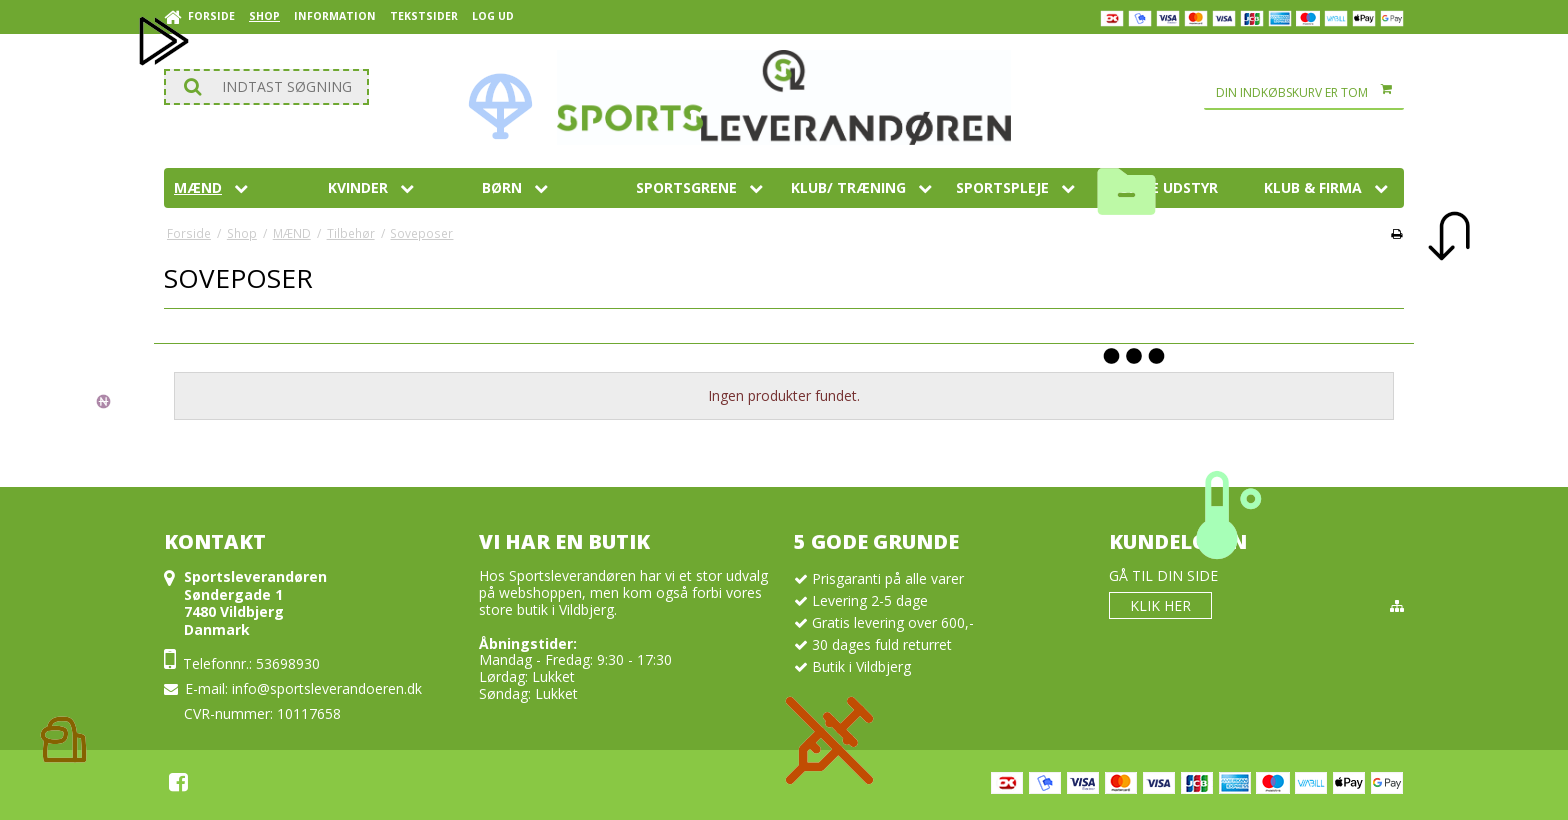  Describe the element at coordinates (162, 39) in the screenshot. I see `run all tasks or scripts` at that location.